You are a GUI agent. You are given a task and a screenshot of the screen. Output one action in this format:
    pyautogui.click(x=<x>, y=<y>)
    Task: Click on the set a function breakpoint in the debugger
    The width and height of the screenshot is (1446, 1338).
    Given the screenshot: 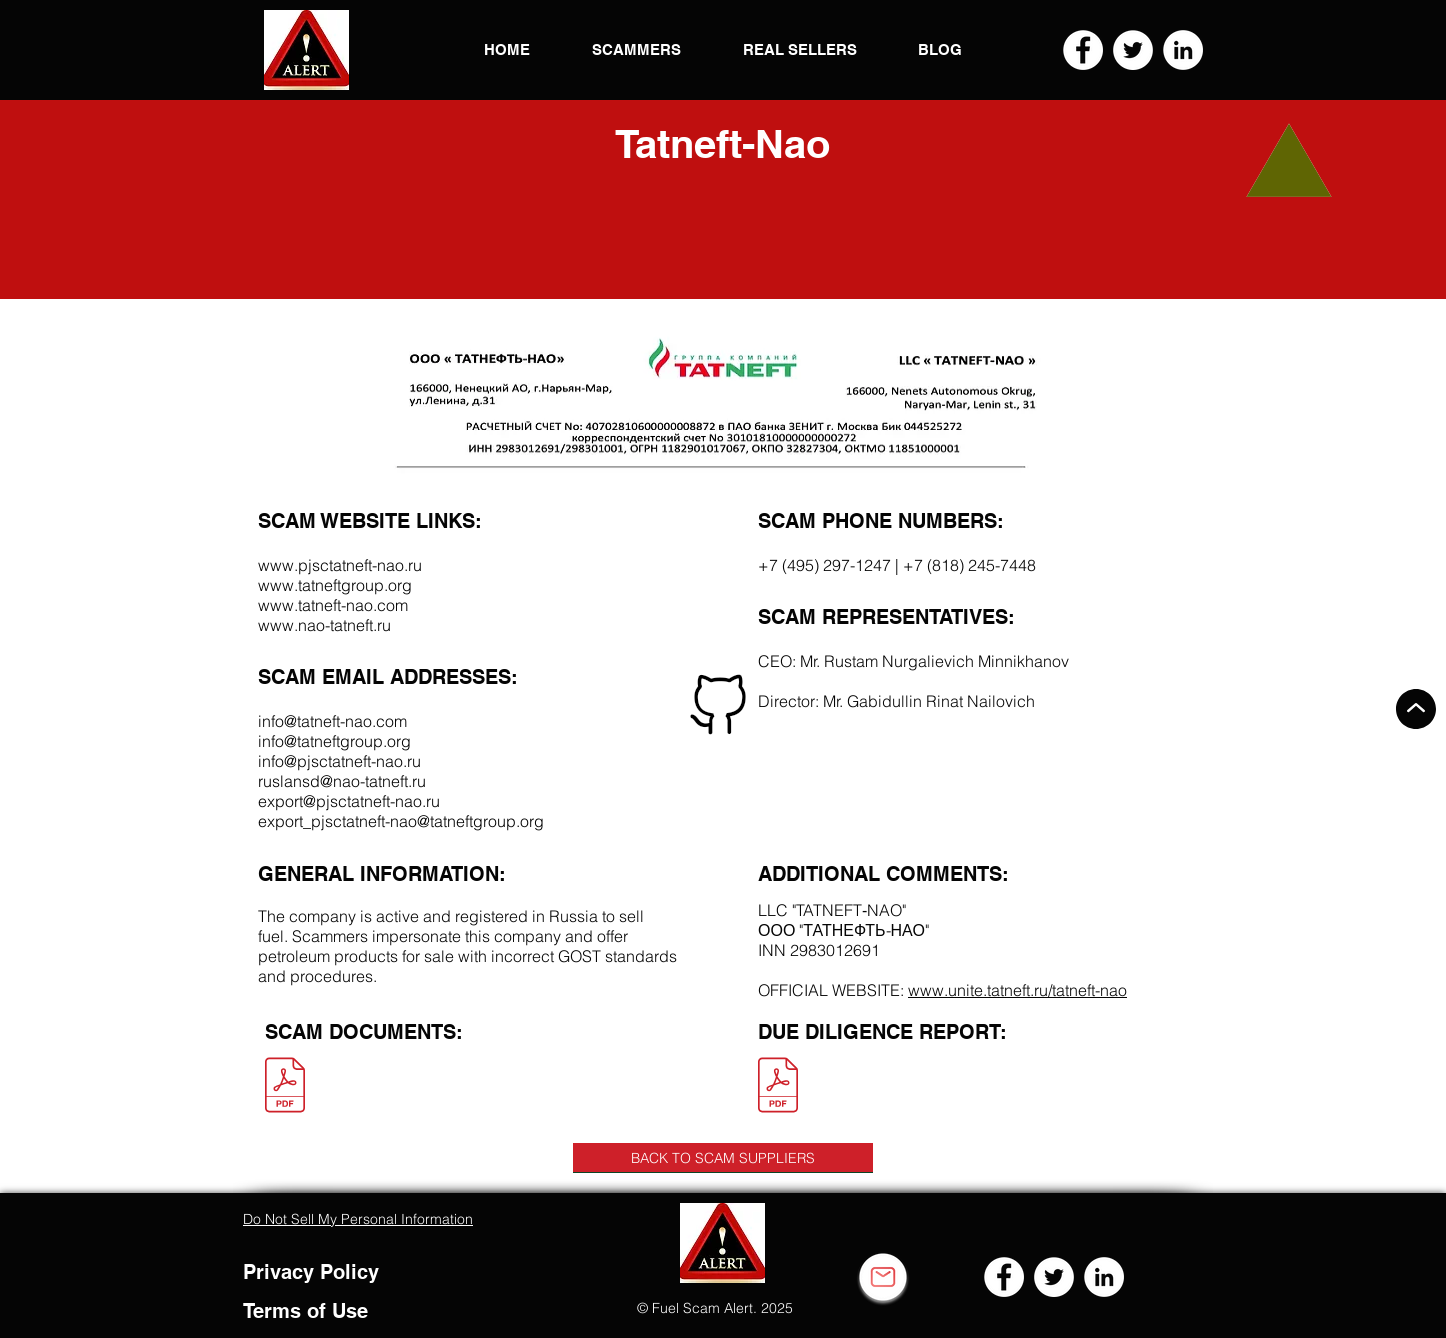 What is the action you would take?
    pyautogui.click(x=1289, y=166)
    